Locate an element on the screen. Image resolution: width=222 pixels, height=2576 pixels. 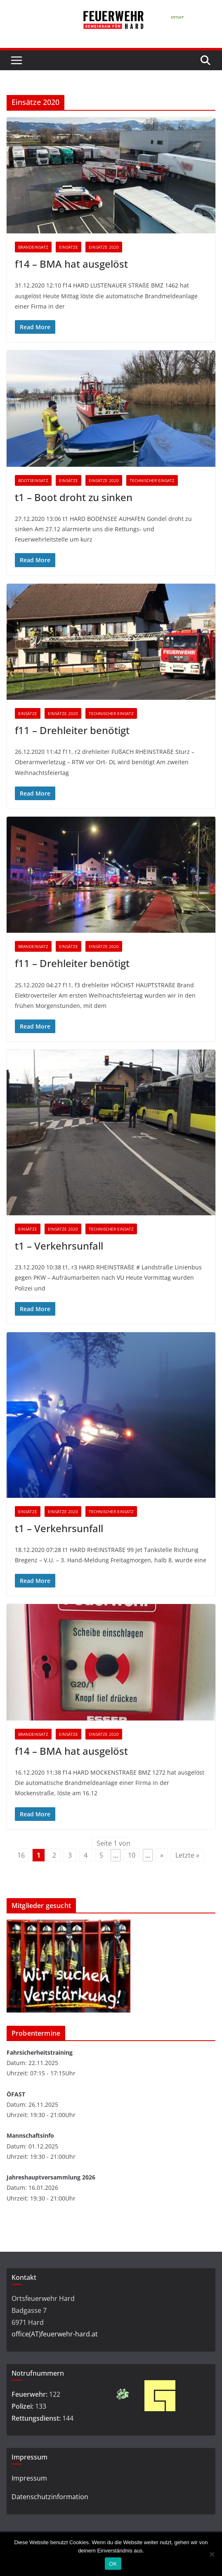
open facebook gaming app is located at coordinates (160, 2395).